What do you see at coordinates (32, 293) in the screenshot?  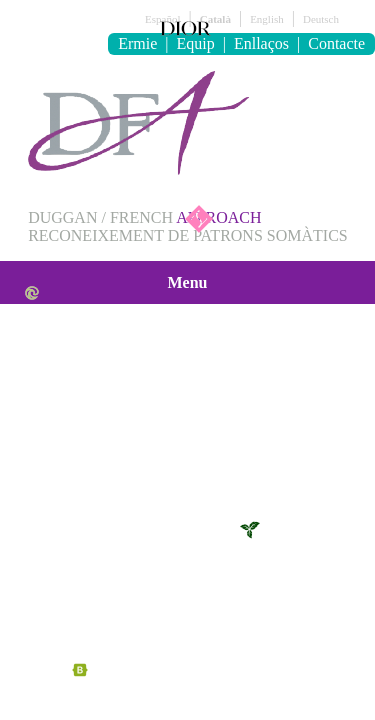 I see `open Microsoft Edge browser` at bounding box center [32, 293].